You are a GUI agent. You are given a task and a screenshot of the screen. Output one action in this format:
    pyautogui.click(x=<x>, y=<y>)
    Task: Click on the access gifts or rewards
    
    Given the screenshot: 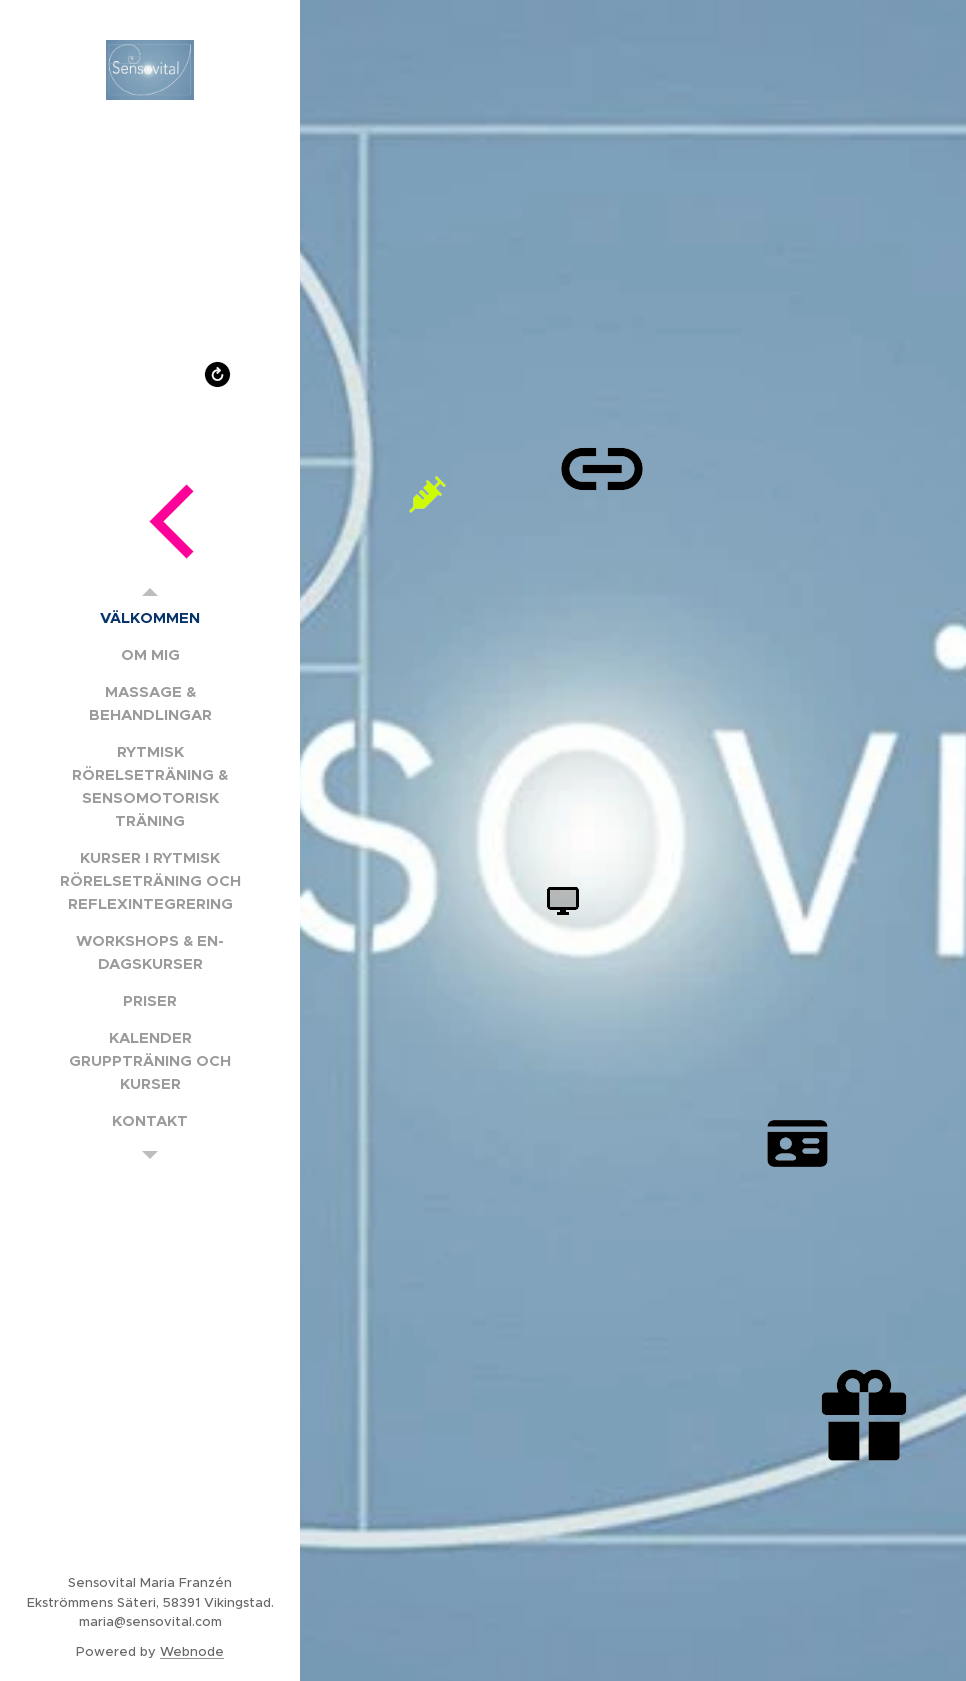 What is the action you would take?
    pyautogui.click(x=864, y=1415)
    